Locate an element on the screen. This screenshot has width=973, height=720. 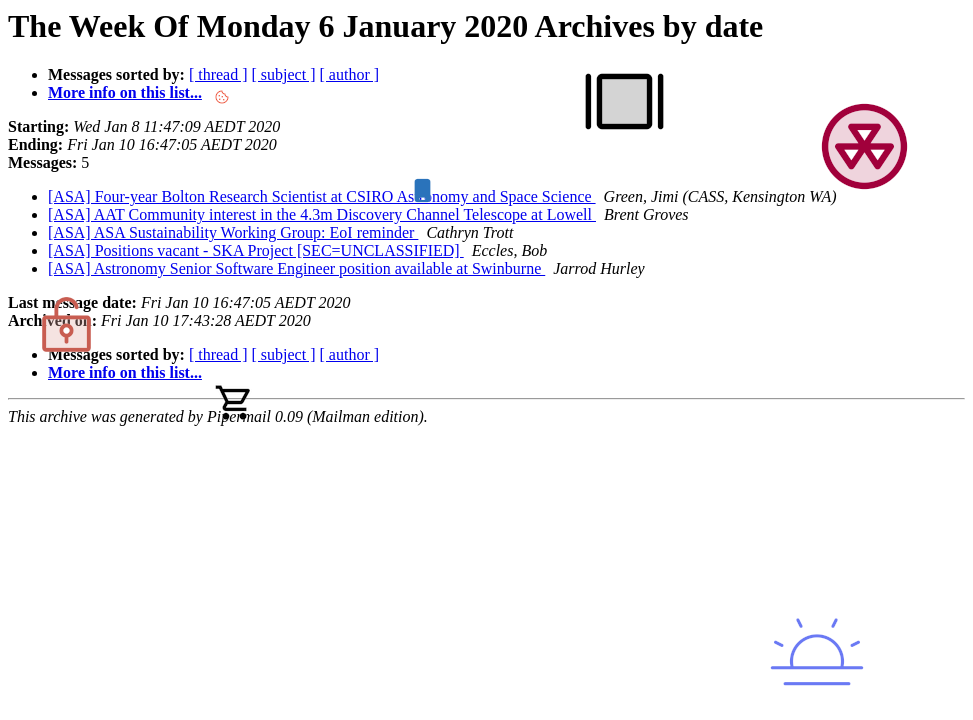
manage cookie preferences and privacy settings is located at coordinates (222, 97).